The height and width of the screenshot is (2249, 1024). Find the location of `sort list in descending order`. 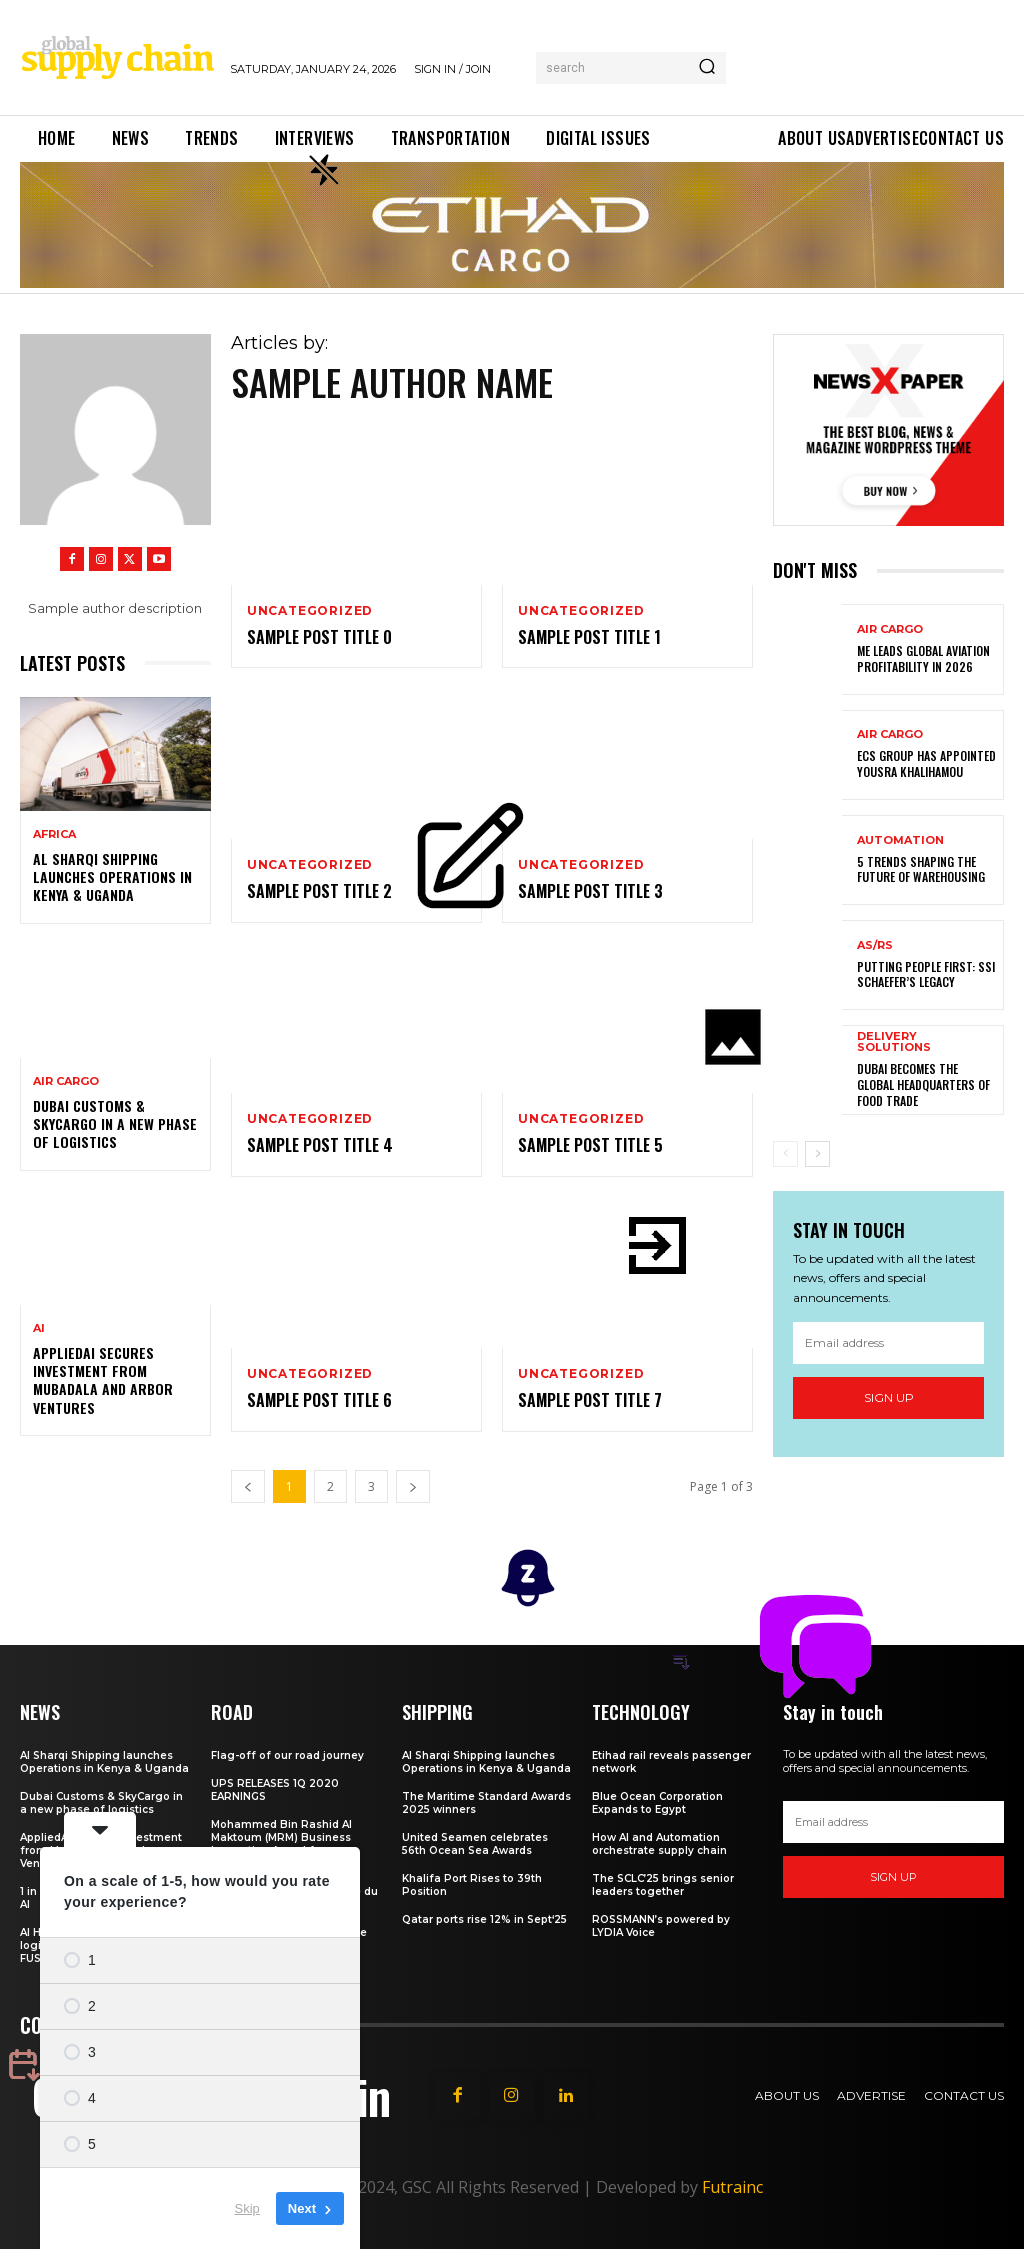

sort list in descending order is located at coordinates (681, 1661).